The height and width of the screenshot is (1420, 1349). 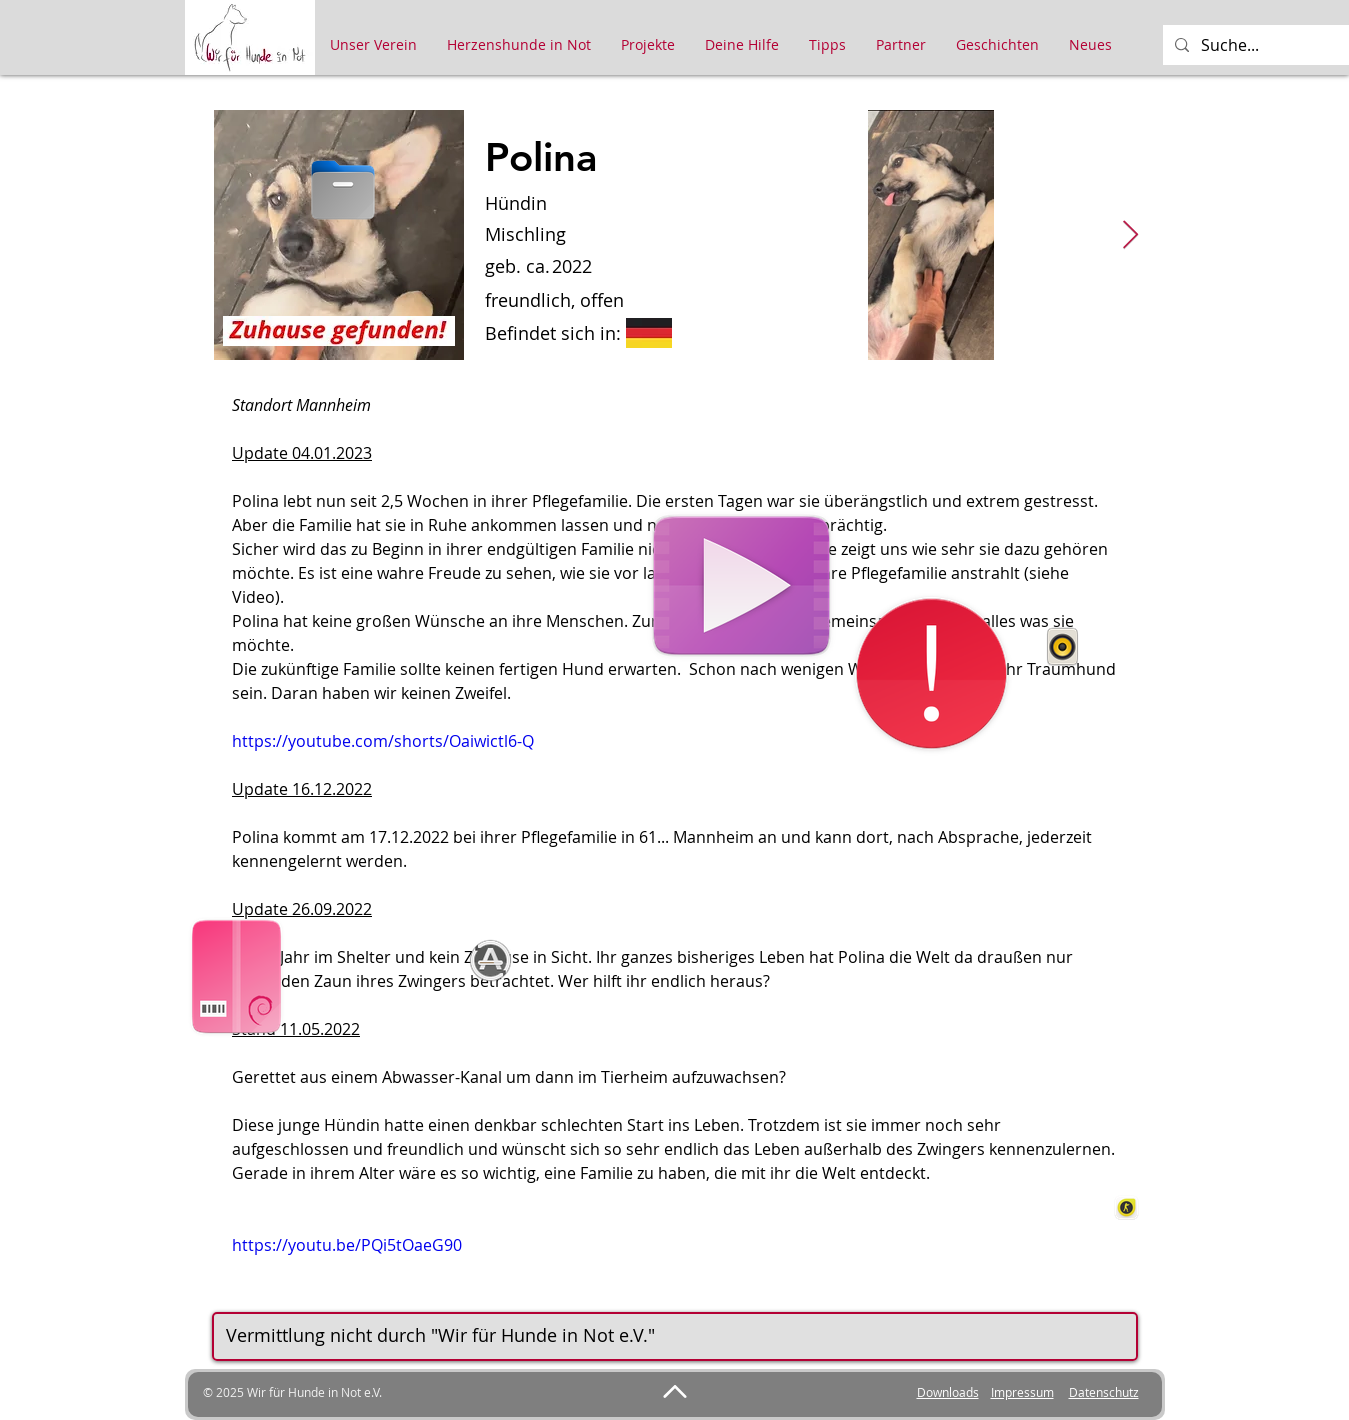 What do you see at coordinates (236, 976) in the screenshot?
I see `a debian software package file ready for installation` at bounding box center [236, 976].